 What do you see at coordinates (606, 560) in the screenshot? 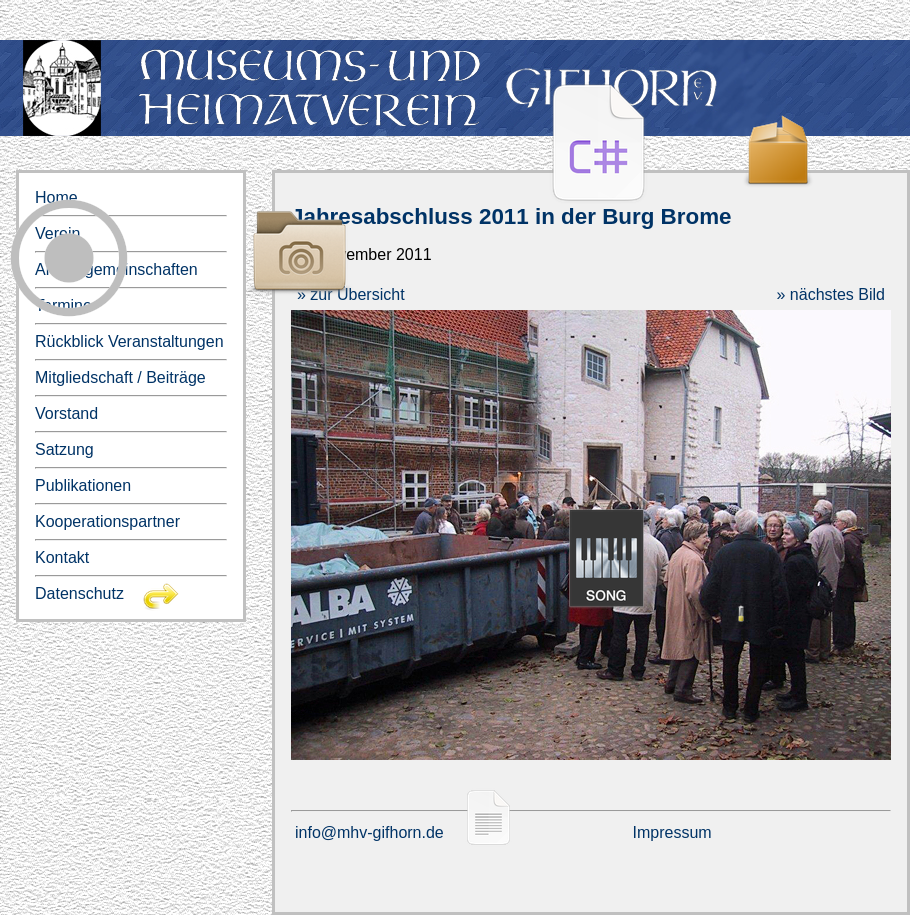
I see `open a song file in GarageBand` at bounding box center [606, 560].